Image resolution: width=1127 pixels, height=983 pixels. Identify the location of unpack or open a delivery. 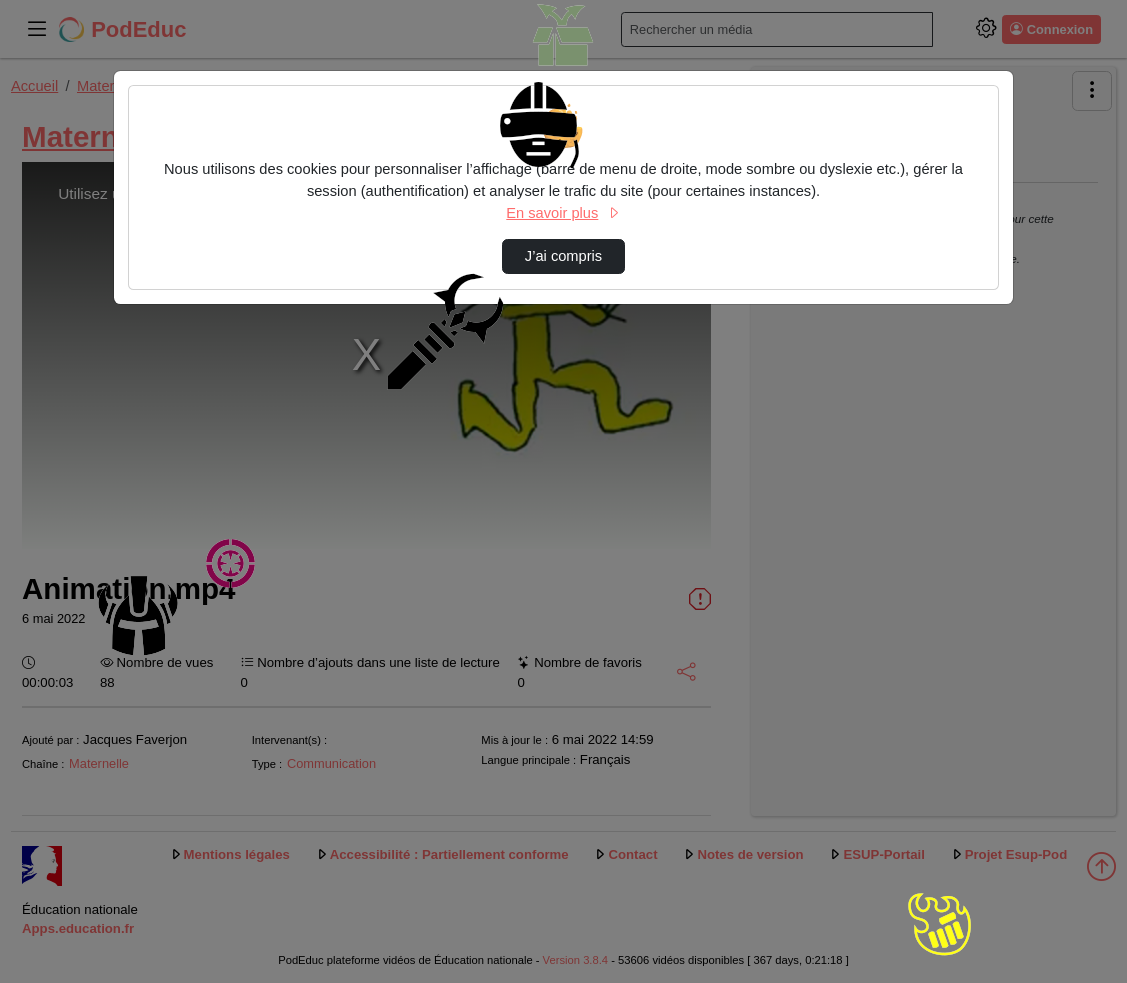
(563, 35).